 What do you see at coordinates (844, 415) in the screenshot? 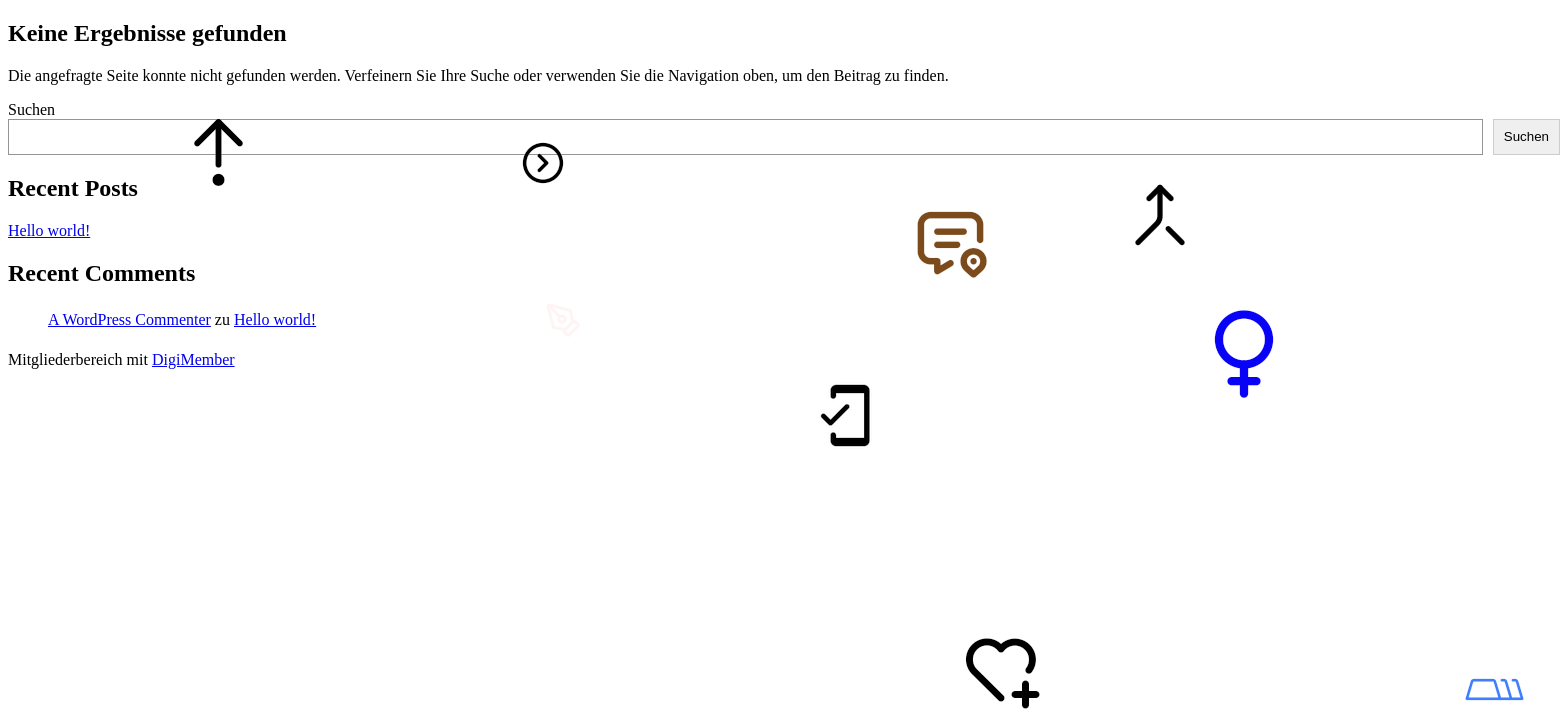
I see `indicates mobile-friendly or responsive design` at bounding box center [844, 415].